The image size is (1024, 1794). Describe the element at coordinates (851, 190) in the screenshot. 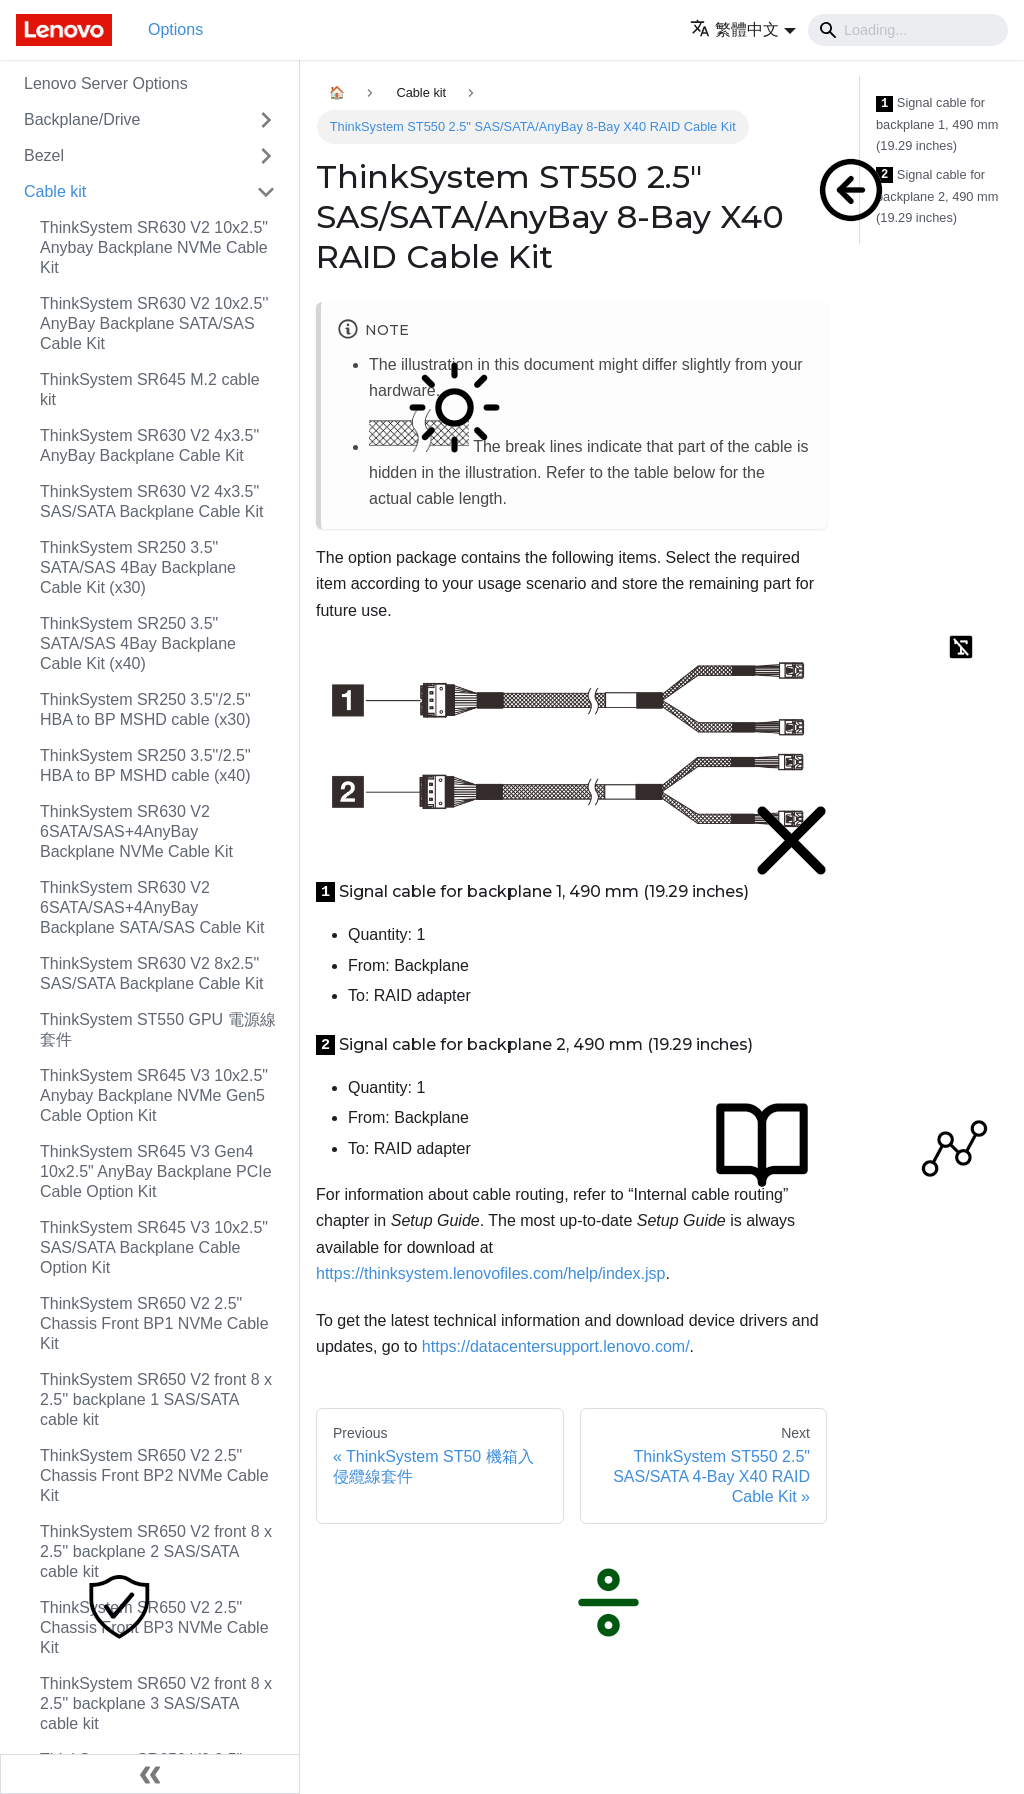

I see `go back to the previous screen` at that location.